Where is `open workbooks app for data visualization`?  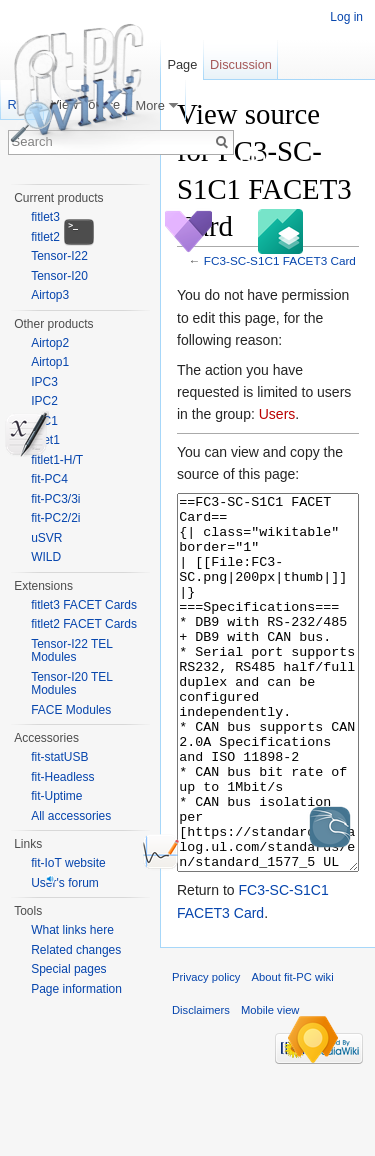
open workbooks app for data visualization is located at coordinates (280, 231).